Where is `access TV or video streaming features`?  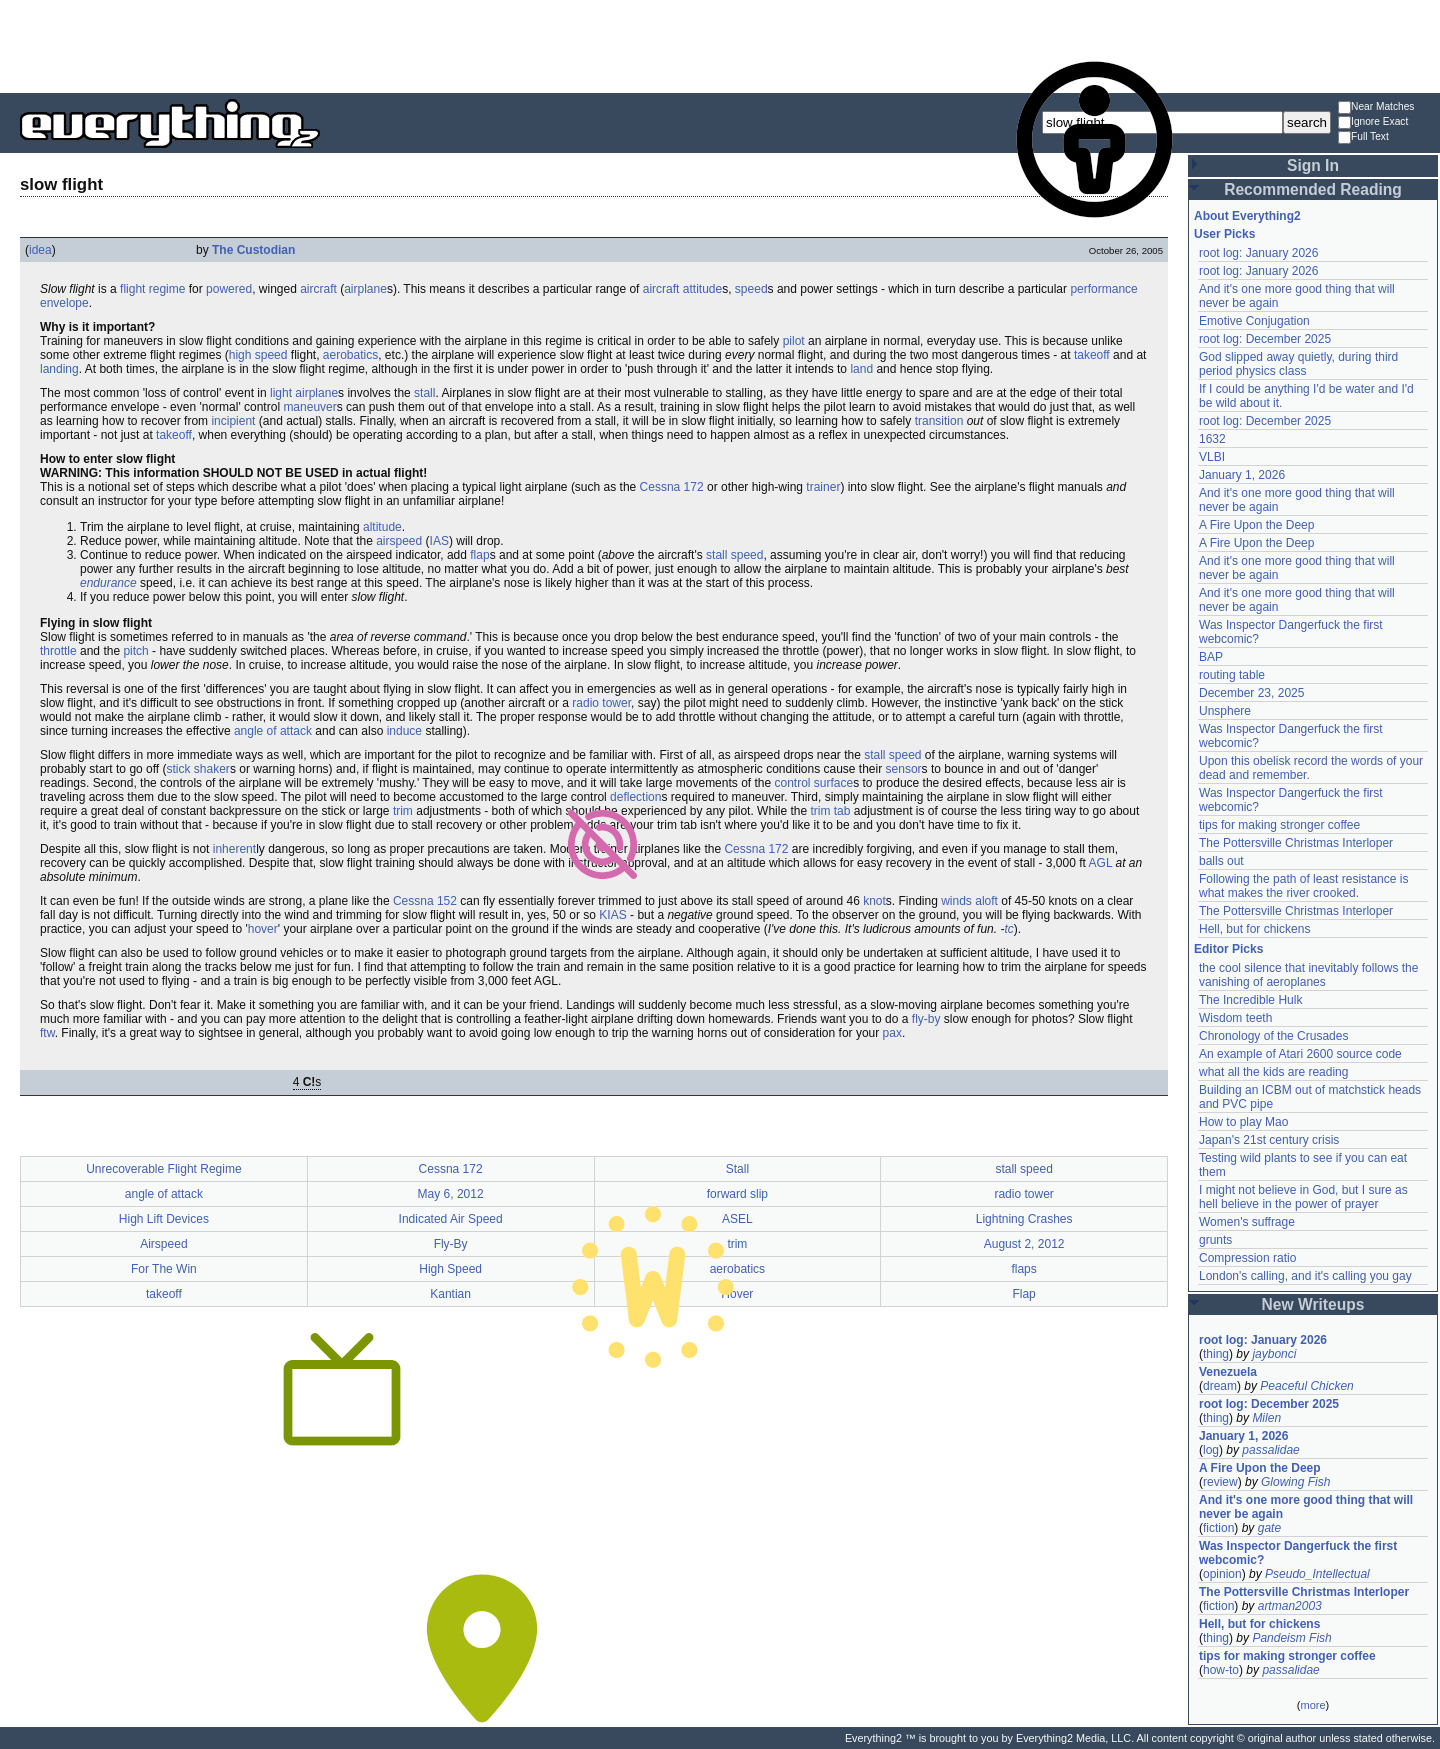 access TV or video streaming features is located at coordinates (342, 1396).